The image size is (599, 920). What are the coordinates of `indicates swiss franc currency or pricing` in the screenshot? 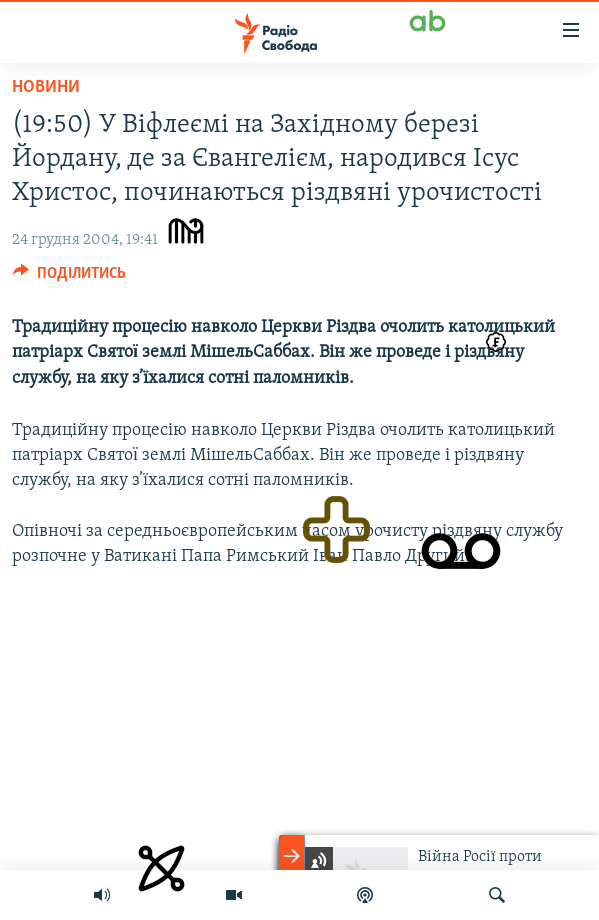 It's located at (496, 342).